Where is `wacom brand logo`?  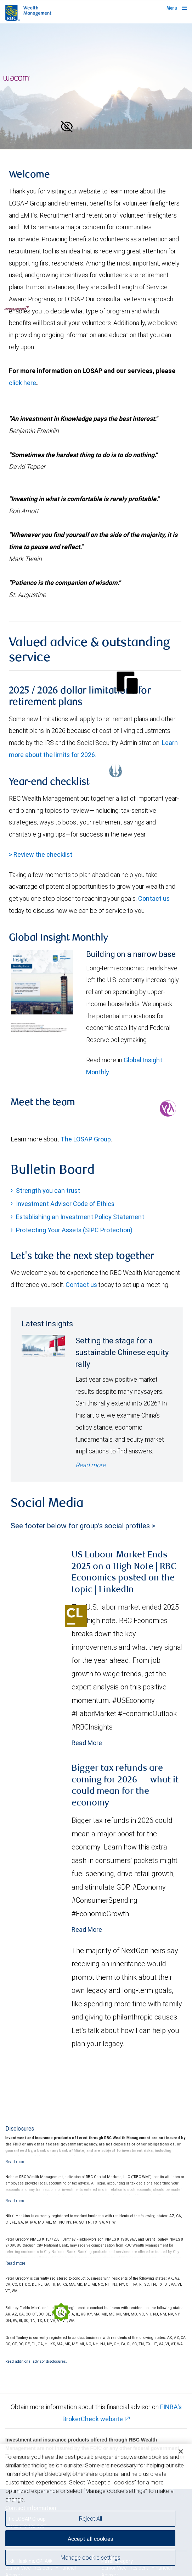
wacom brand logo is located at coordinates (17, 78).